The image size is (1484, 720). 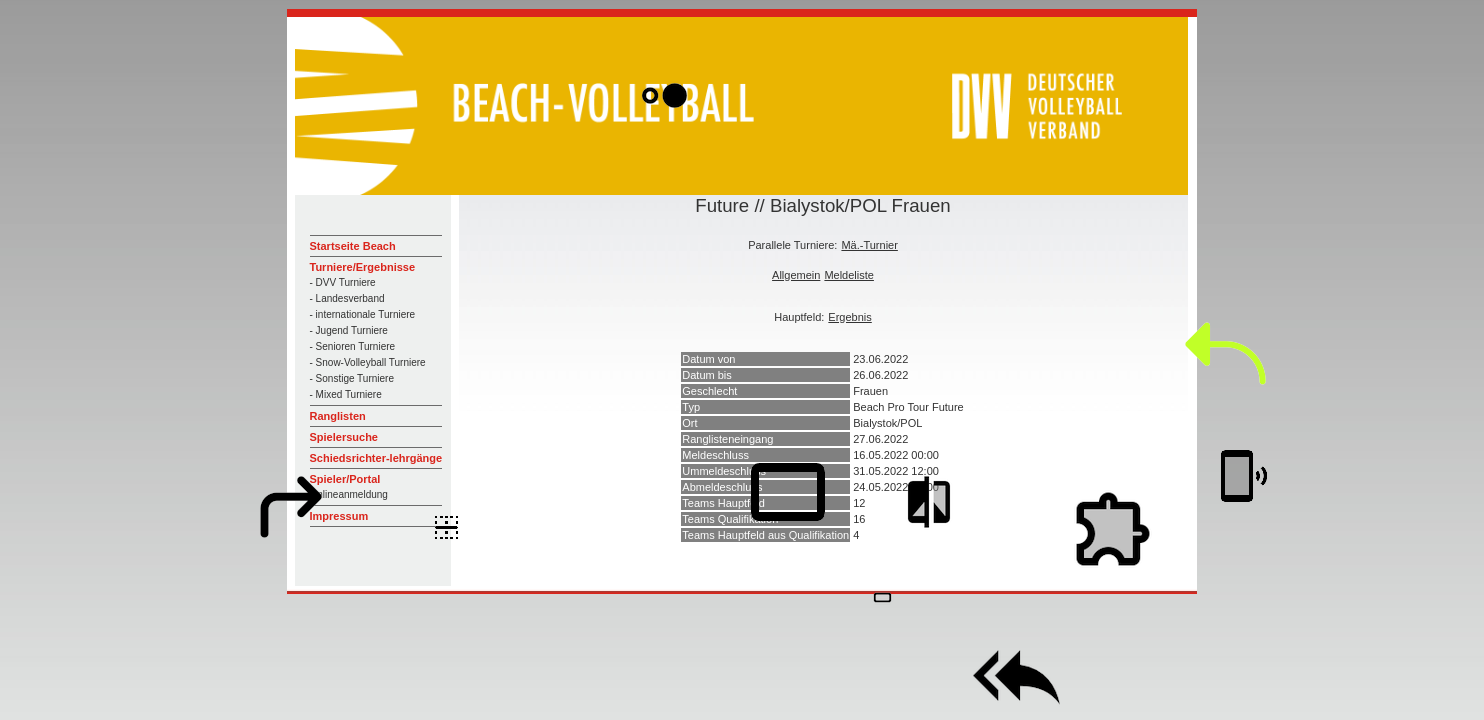 I want to click on add horizontal border to selected cells, so click(x=446, y=527).